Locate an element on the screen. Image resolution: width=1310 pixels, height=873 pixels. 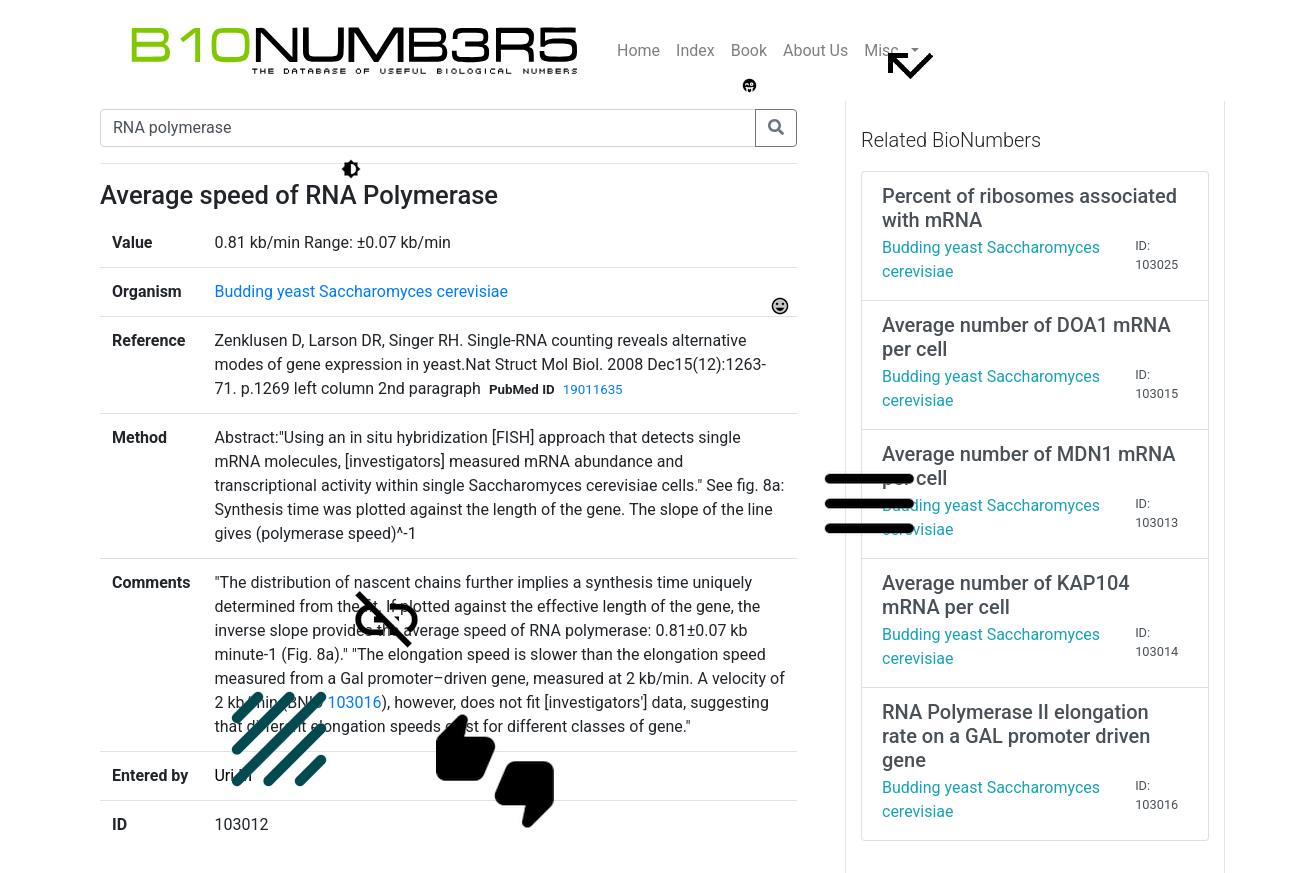
insert a playful or silly emoji reaction is located at coordinates (749, 85).